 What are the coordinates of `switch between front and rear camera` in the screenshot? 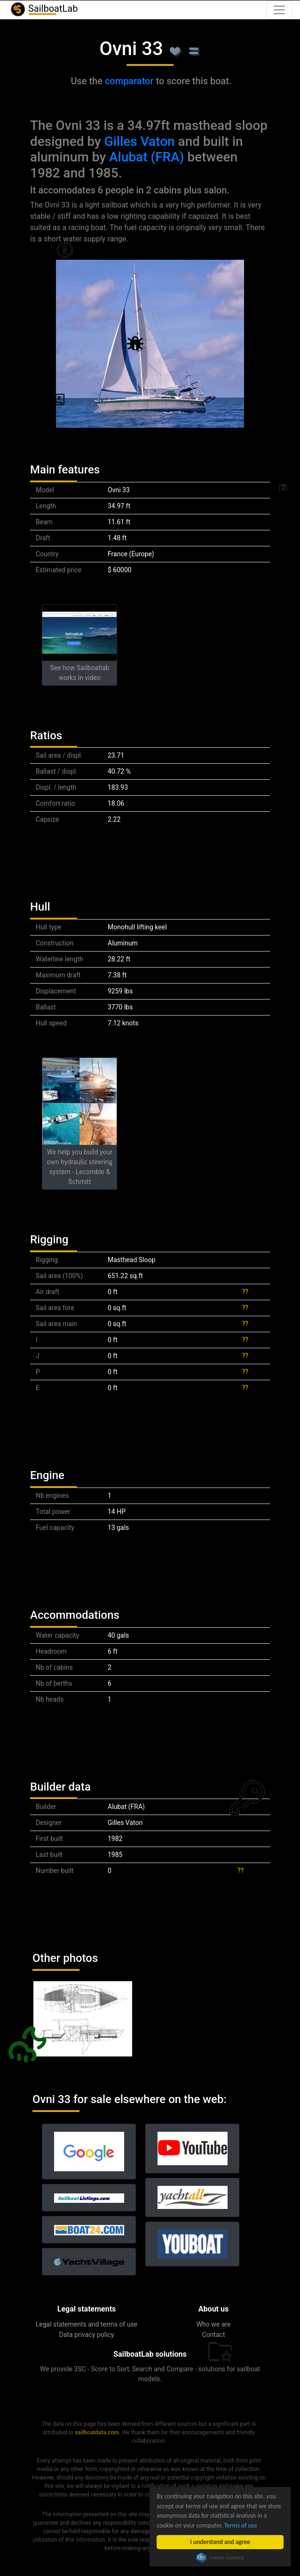 It's located at (283, 488).